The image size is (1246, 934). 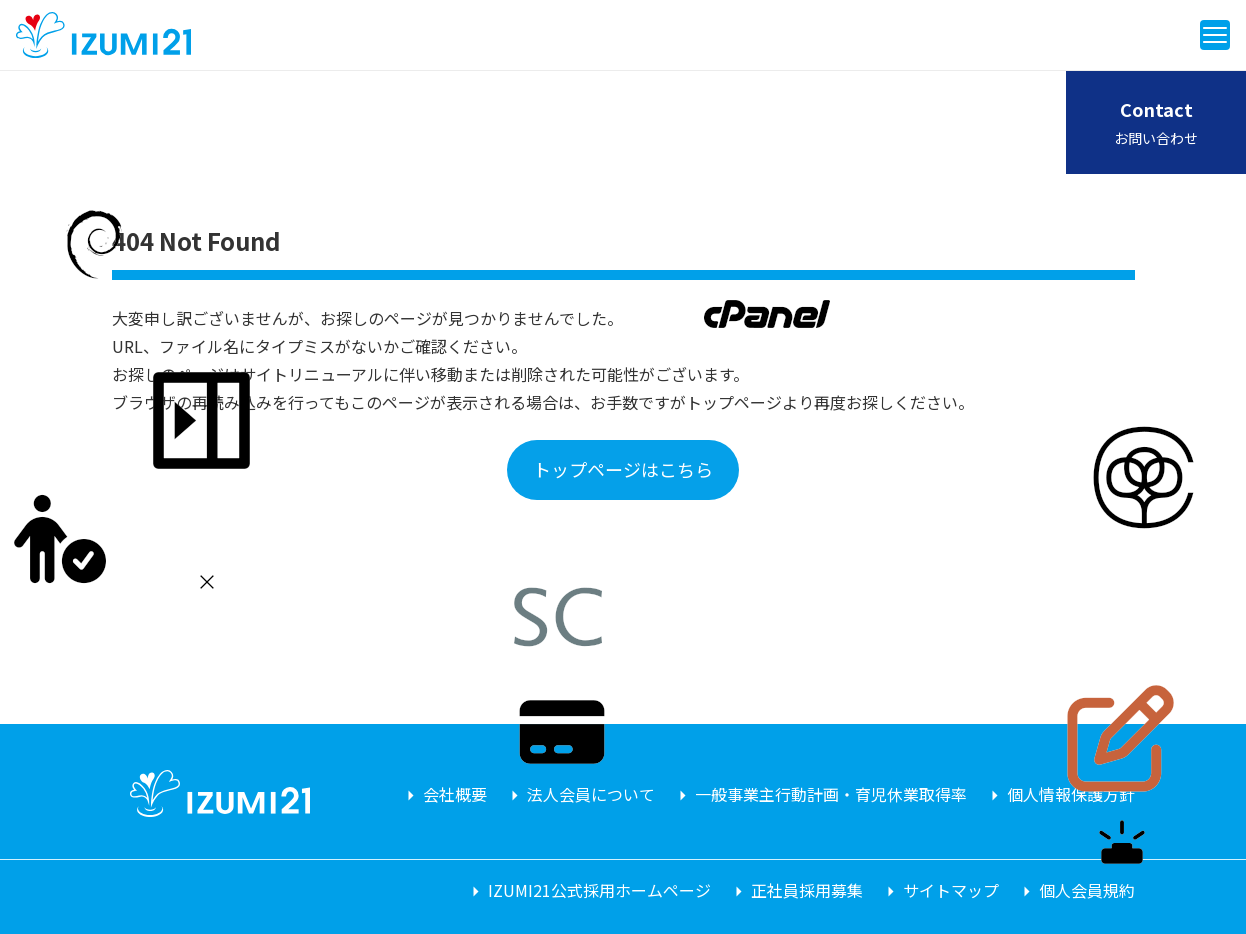 What do you see at coordinates (57, 539) in the screenshot?
I see `user profile verified` at bounding box center [57, 539].